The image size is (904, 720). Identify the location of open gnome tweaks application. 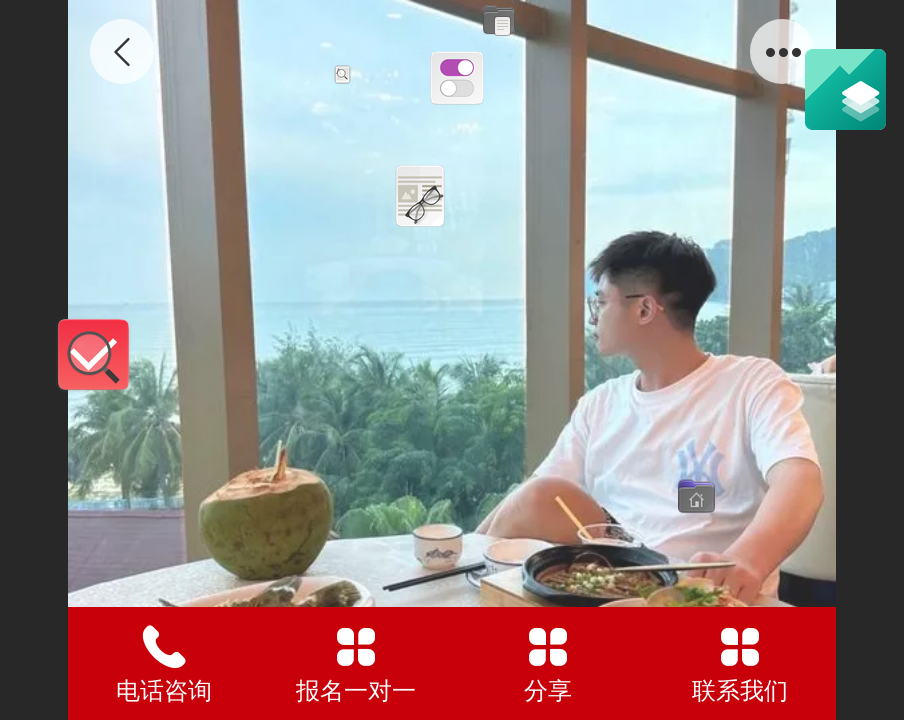
(457, 78).